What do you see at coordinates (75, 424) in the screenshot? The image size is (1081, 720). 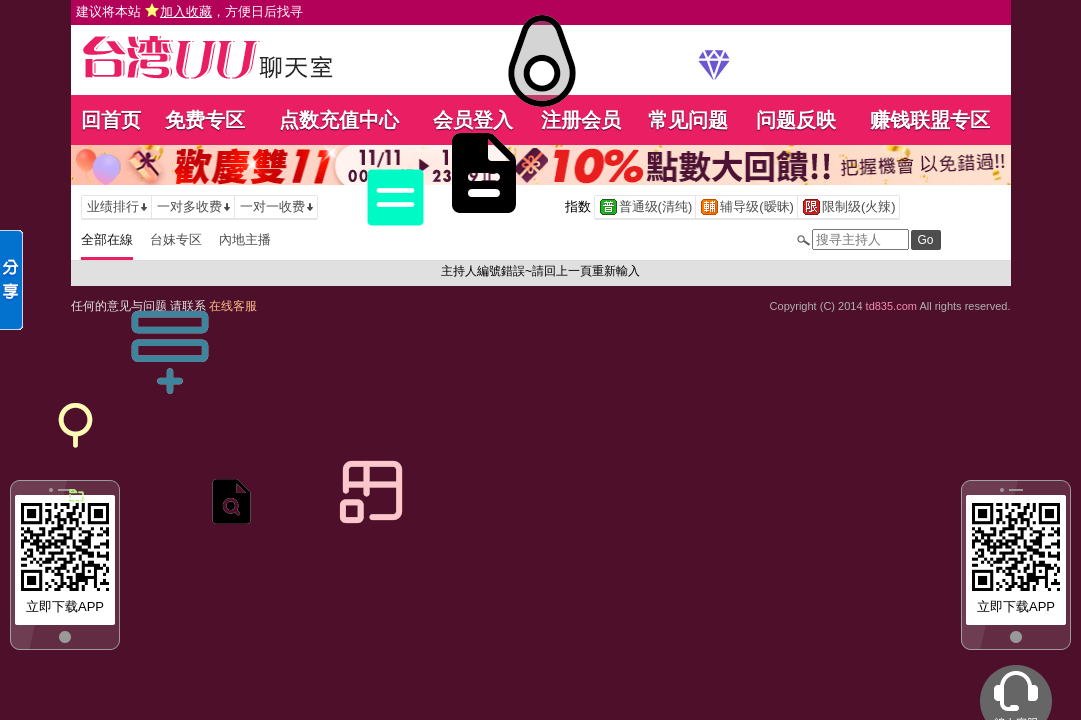 I see `select neuter or non-binary gender option` at bounding box center [75, 424].